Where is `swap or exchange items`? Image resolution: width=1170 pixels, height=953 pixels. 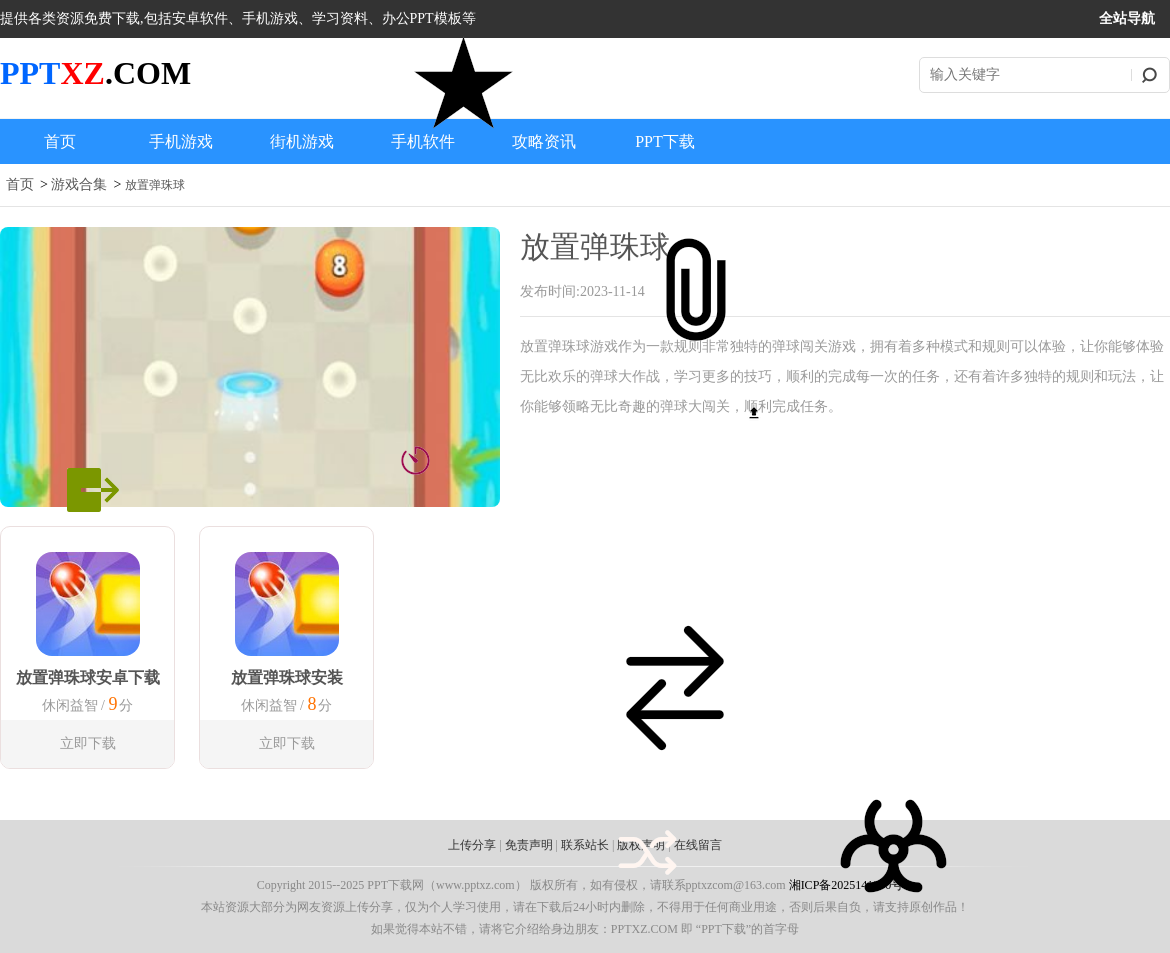
swap or exchange items is located at coordinates (675, 688).